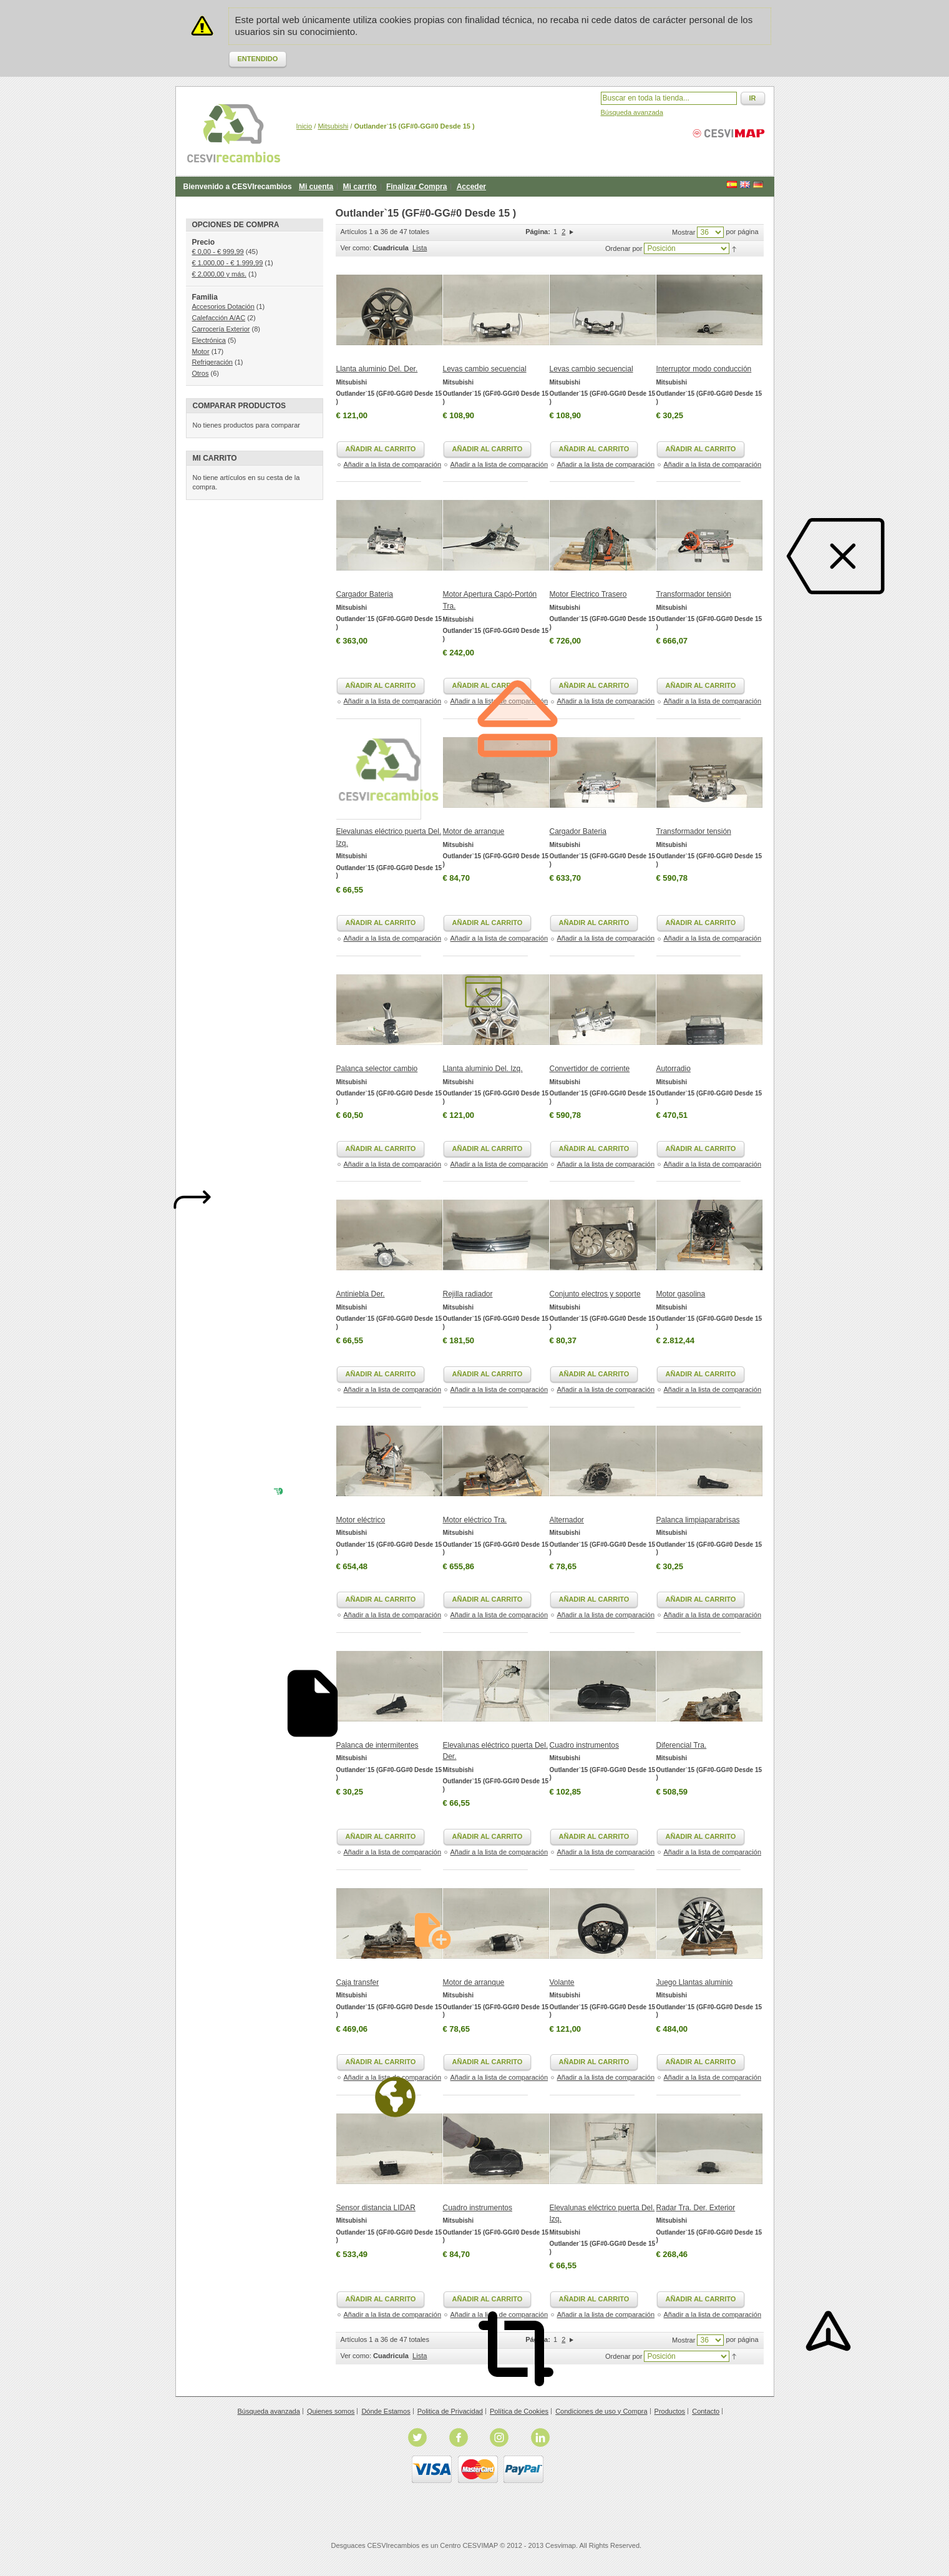 This screenshot has width=949, height=2576. What do you see at coordinates (313, 1703) in the screenshot?
I see `view or open a file` at bounding box center [313, 1703].